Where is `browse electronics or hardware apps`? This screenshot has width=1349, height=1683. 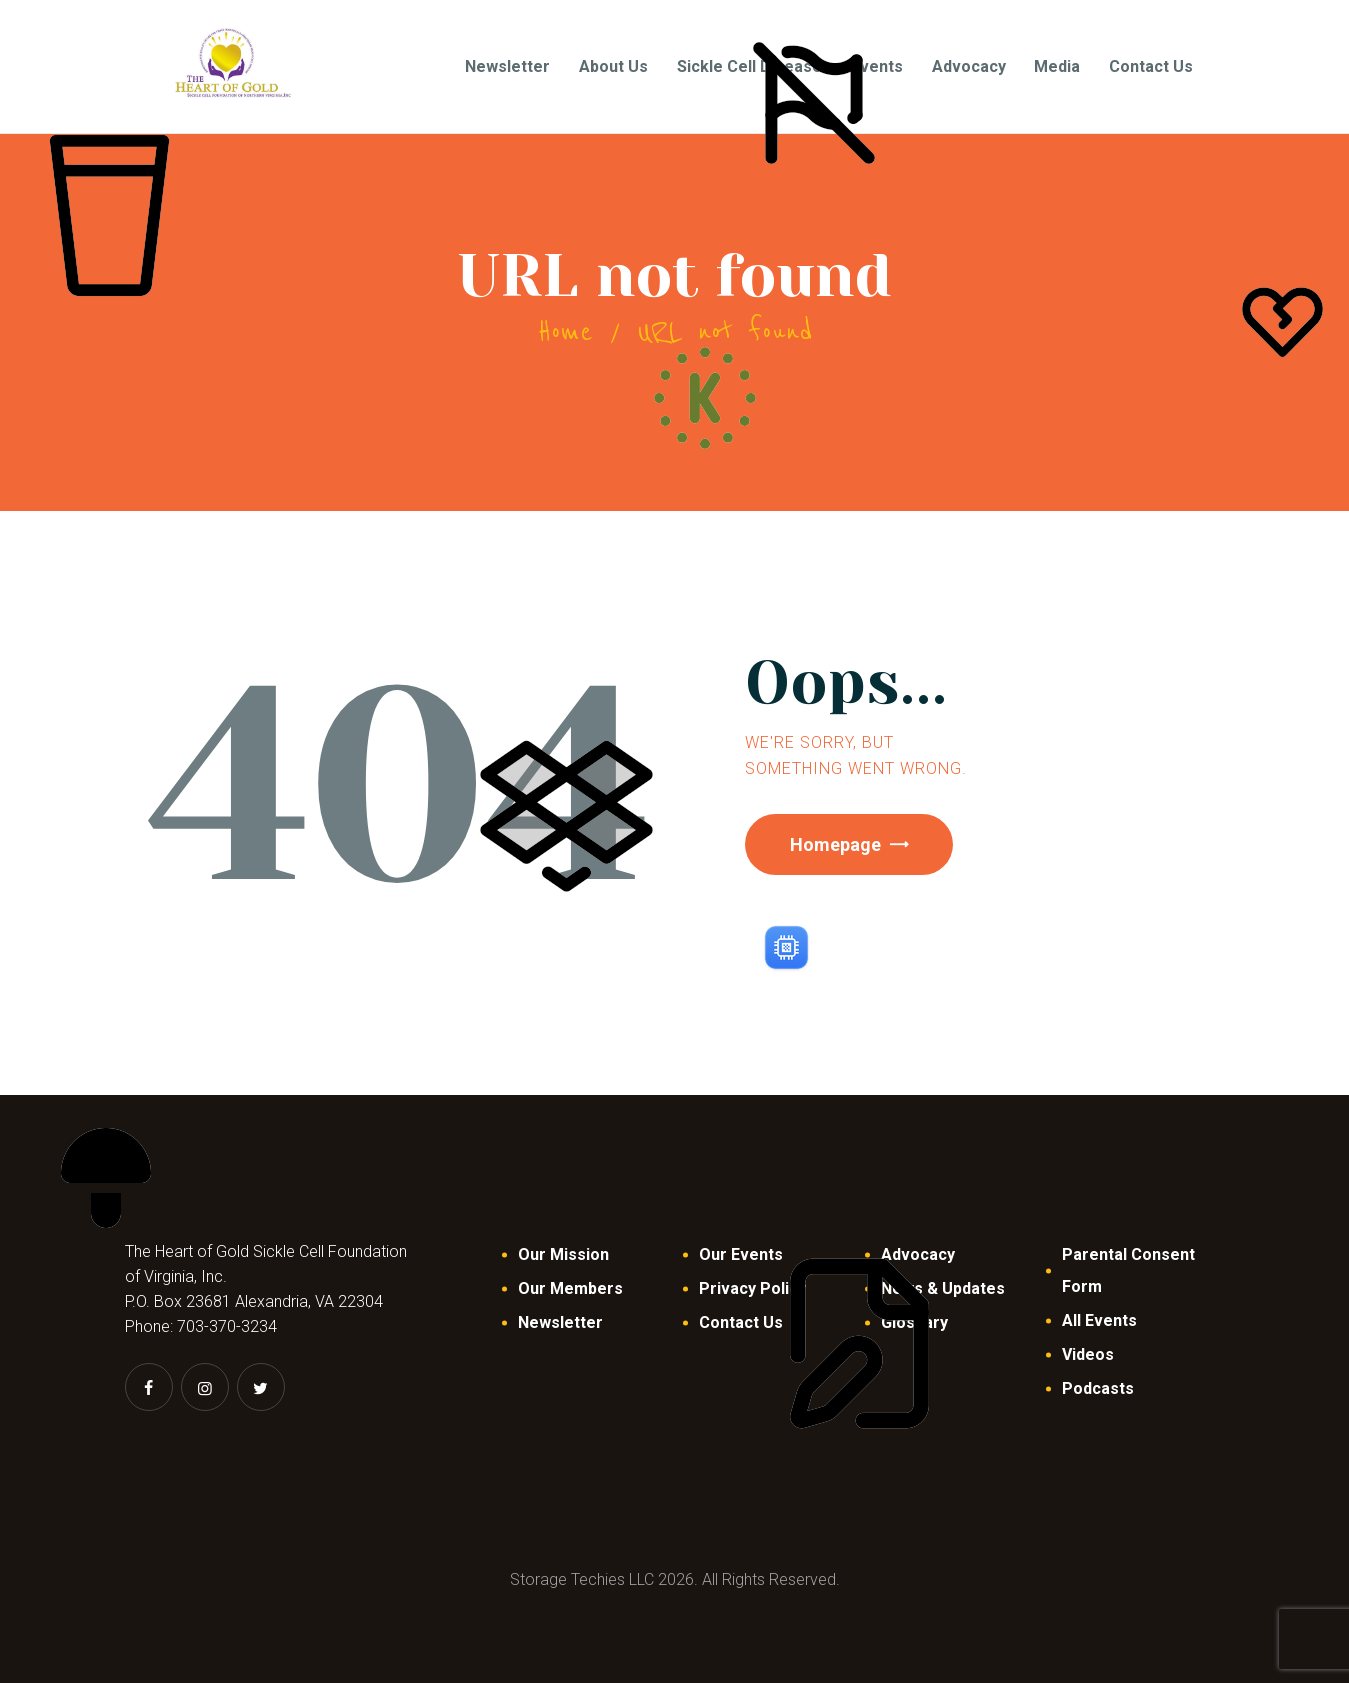 browse electronics or hardware apps is located at coordinates (786, 947).